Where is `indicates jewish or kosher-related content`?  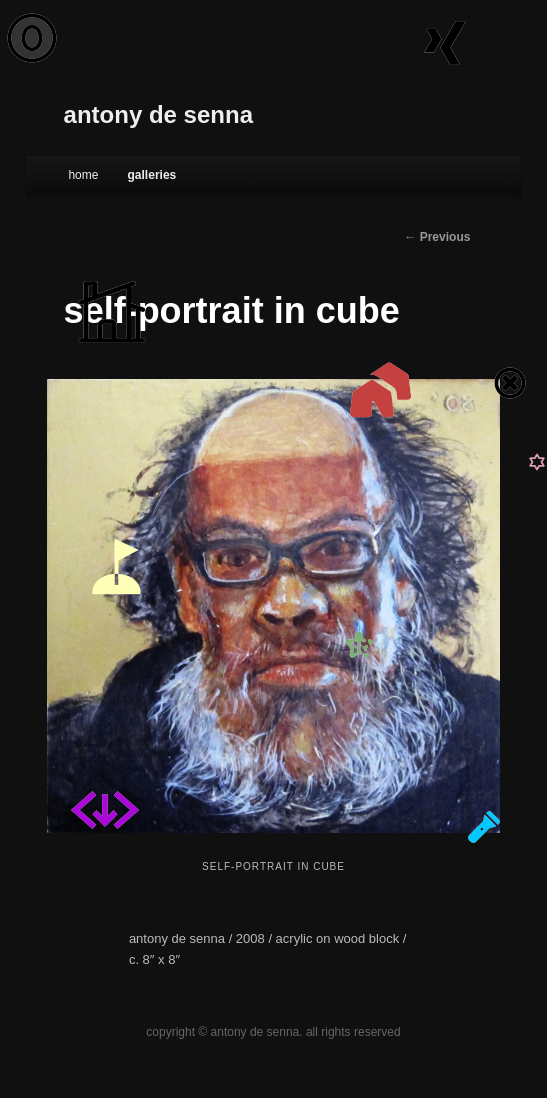 indicates jewish or kosher-related content is located at coordinates (537, 462).